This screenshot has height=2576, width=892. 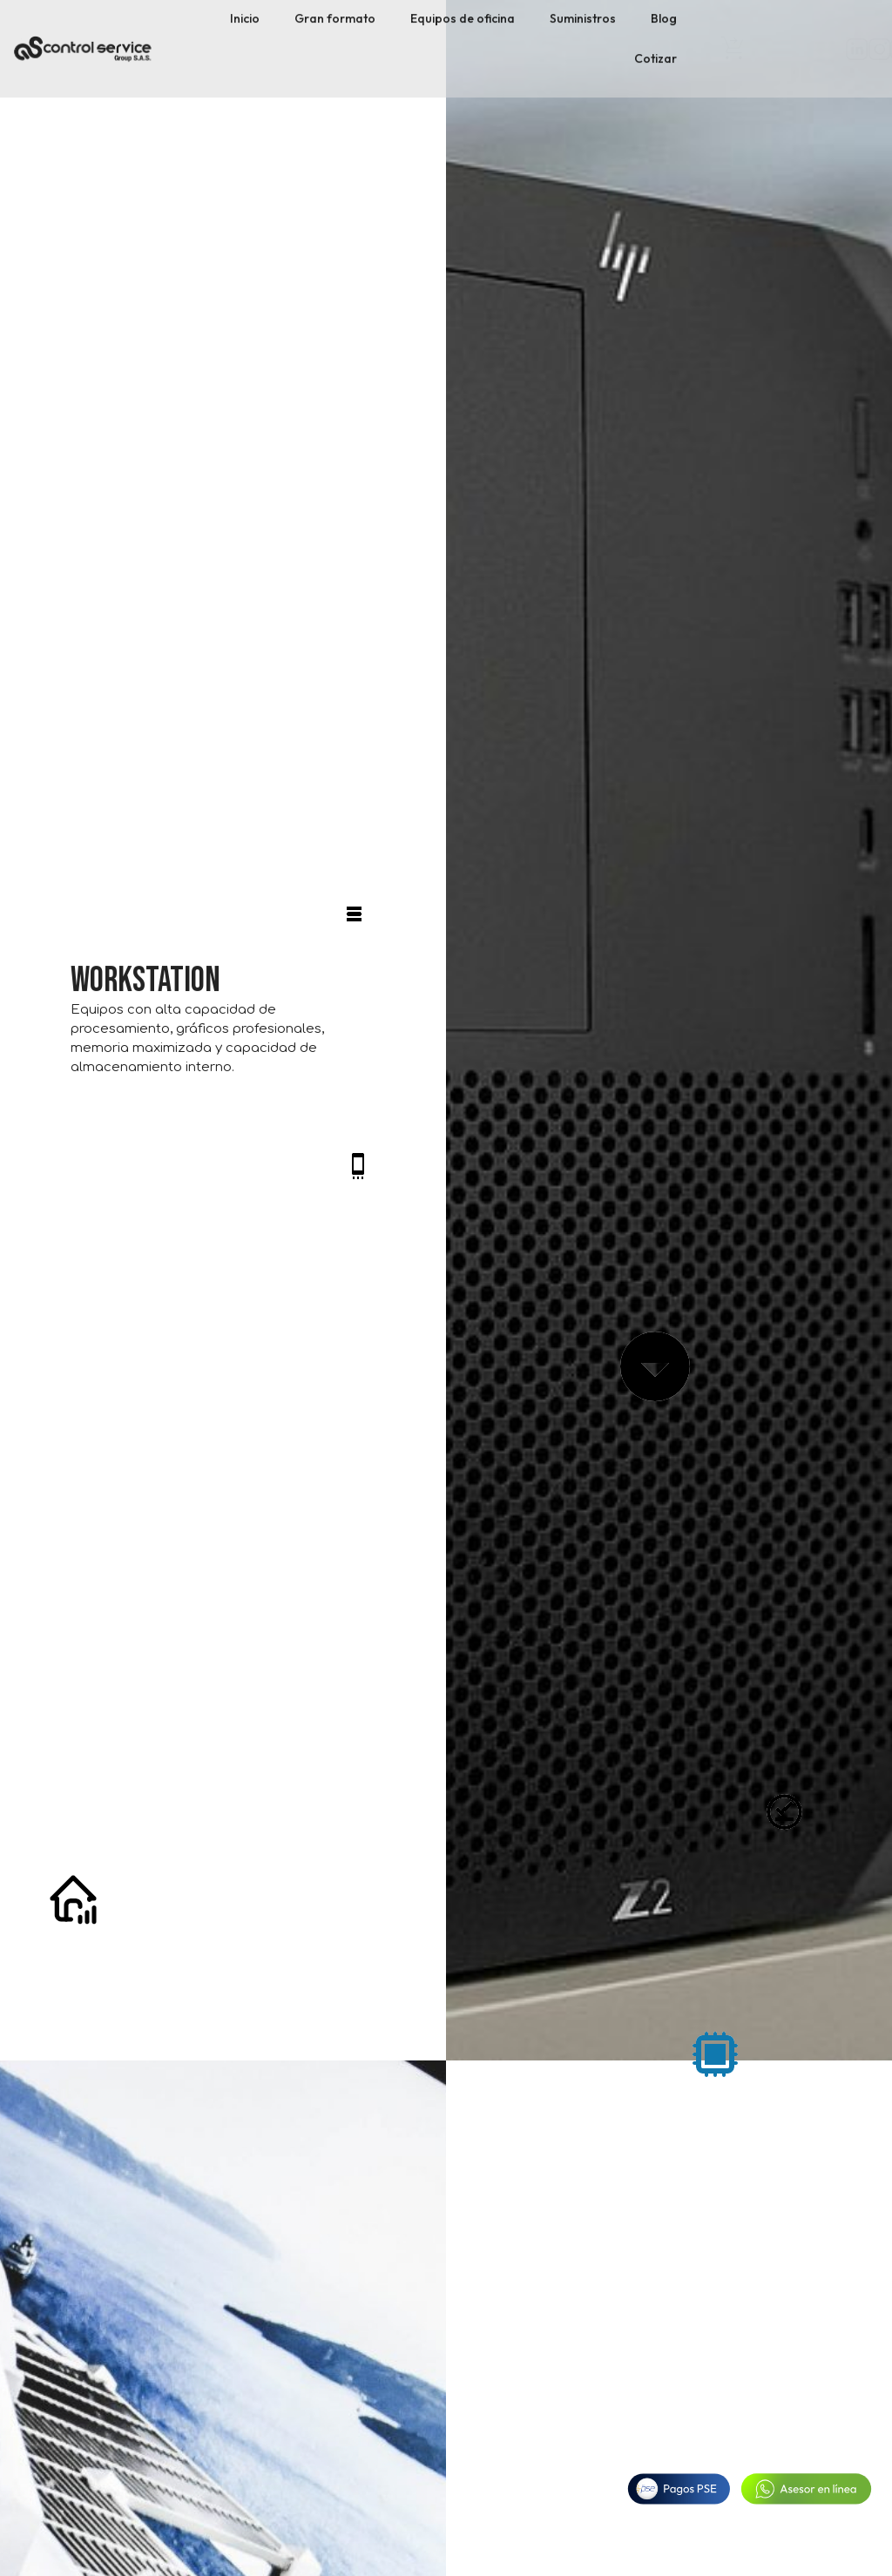 What do you see at coordinates (784, 1811) in the screenshot?
I see `indicates content is available offline` at bounding box center [784, 1811].